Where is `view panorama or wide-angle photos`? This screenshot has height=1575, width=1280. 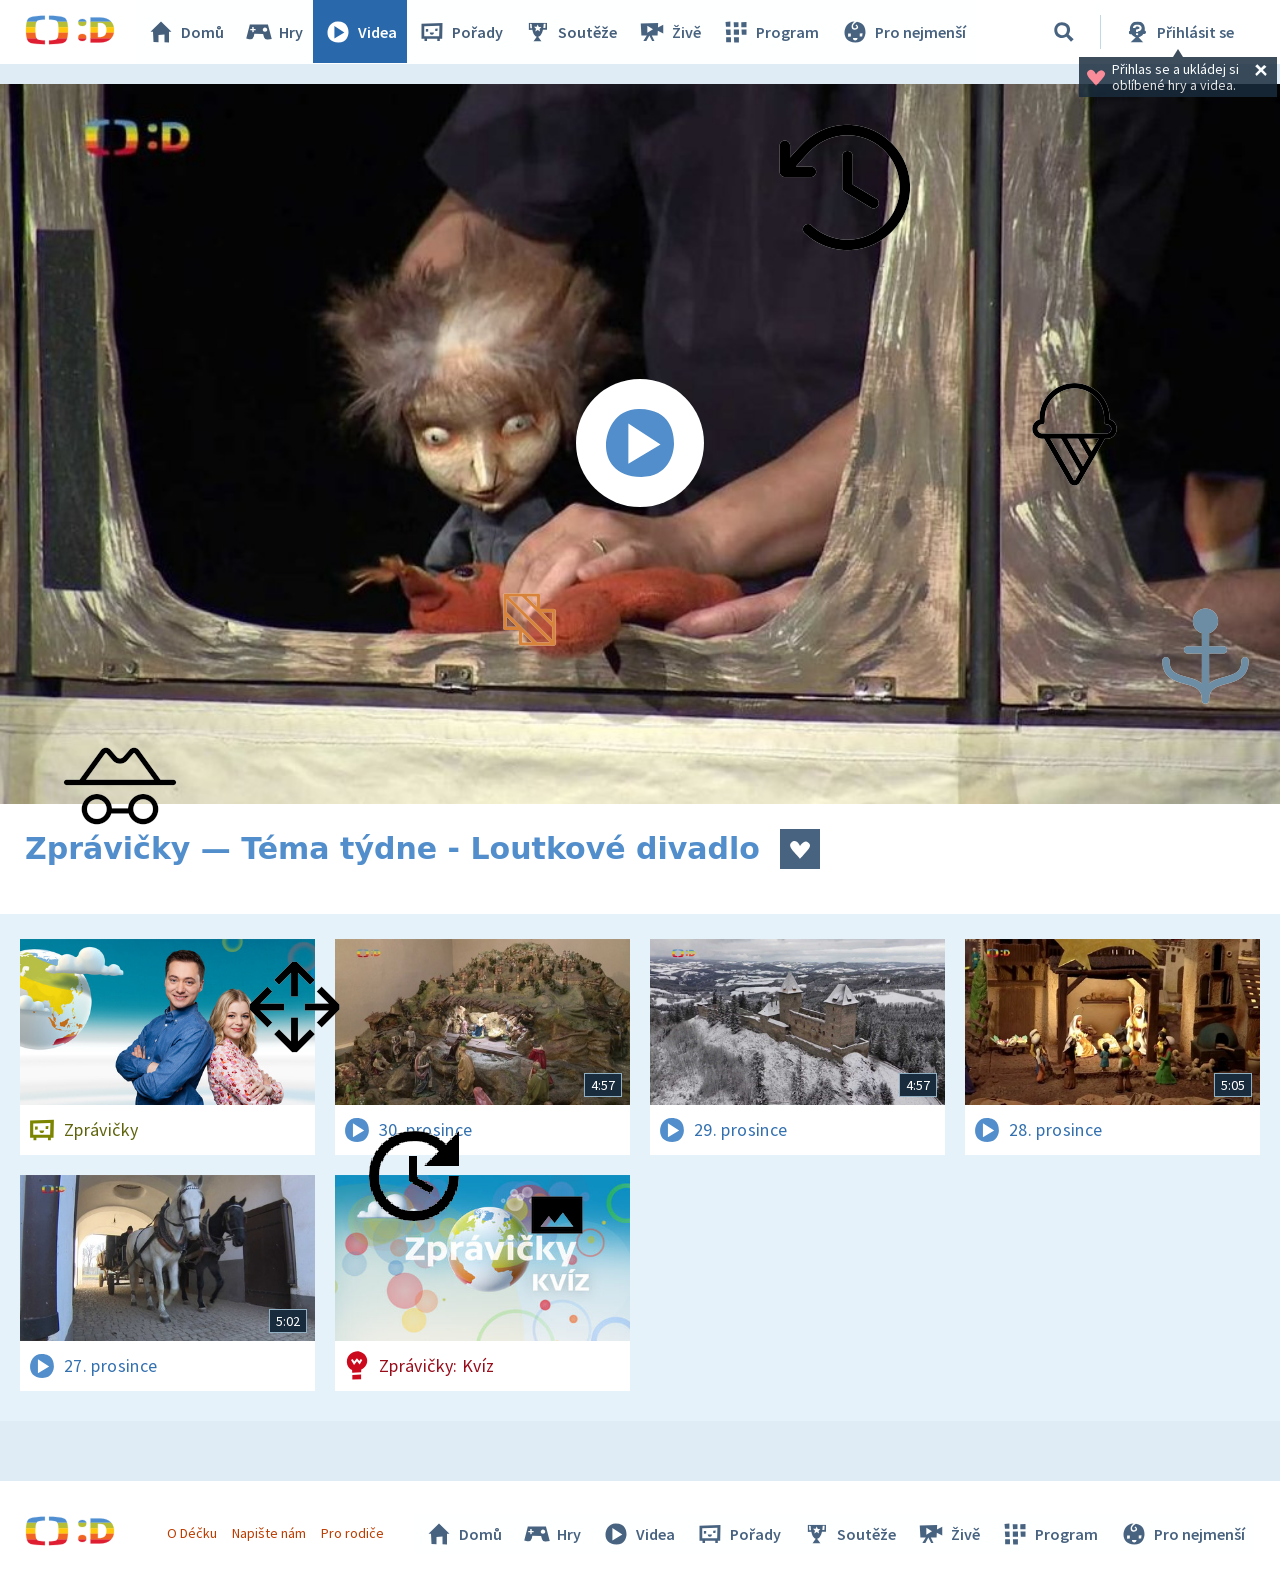 view panorama or wide-angle photos is located at coordinates (557, 1215).